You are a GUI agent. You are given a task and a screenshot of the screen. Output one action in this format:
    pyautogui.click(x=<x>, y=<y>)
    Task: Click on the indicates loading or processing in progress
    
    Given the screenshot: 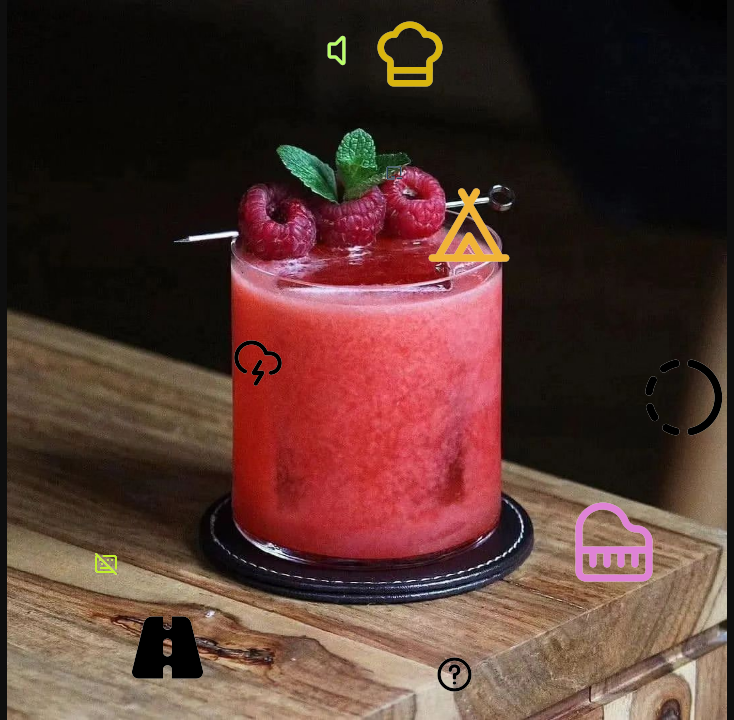 What is the action you would take?
    pyautogui.click(x=683, y=397)
    